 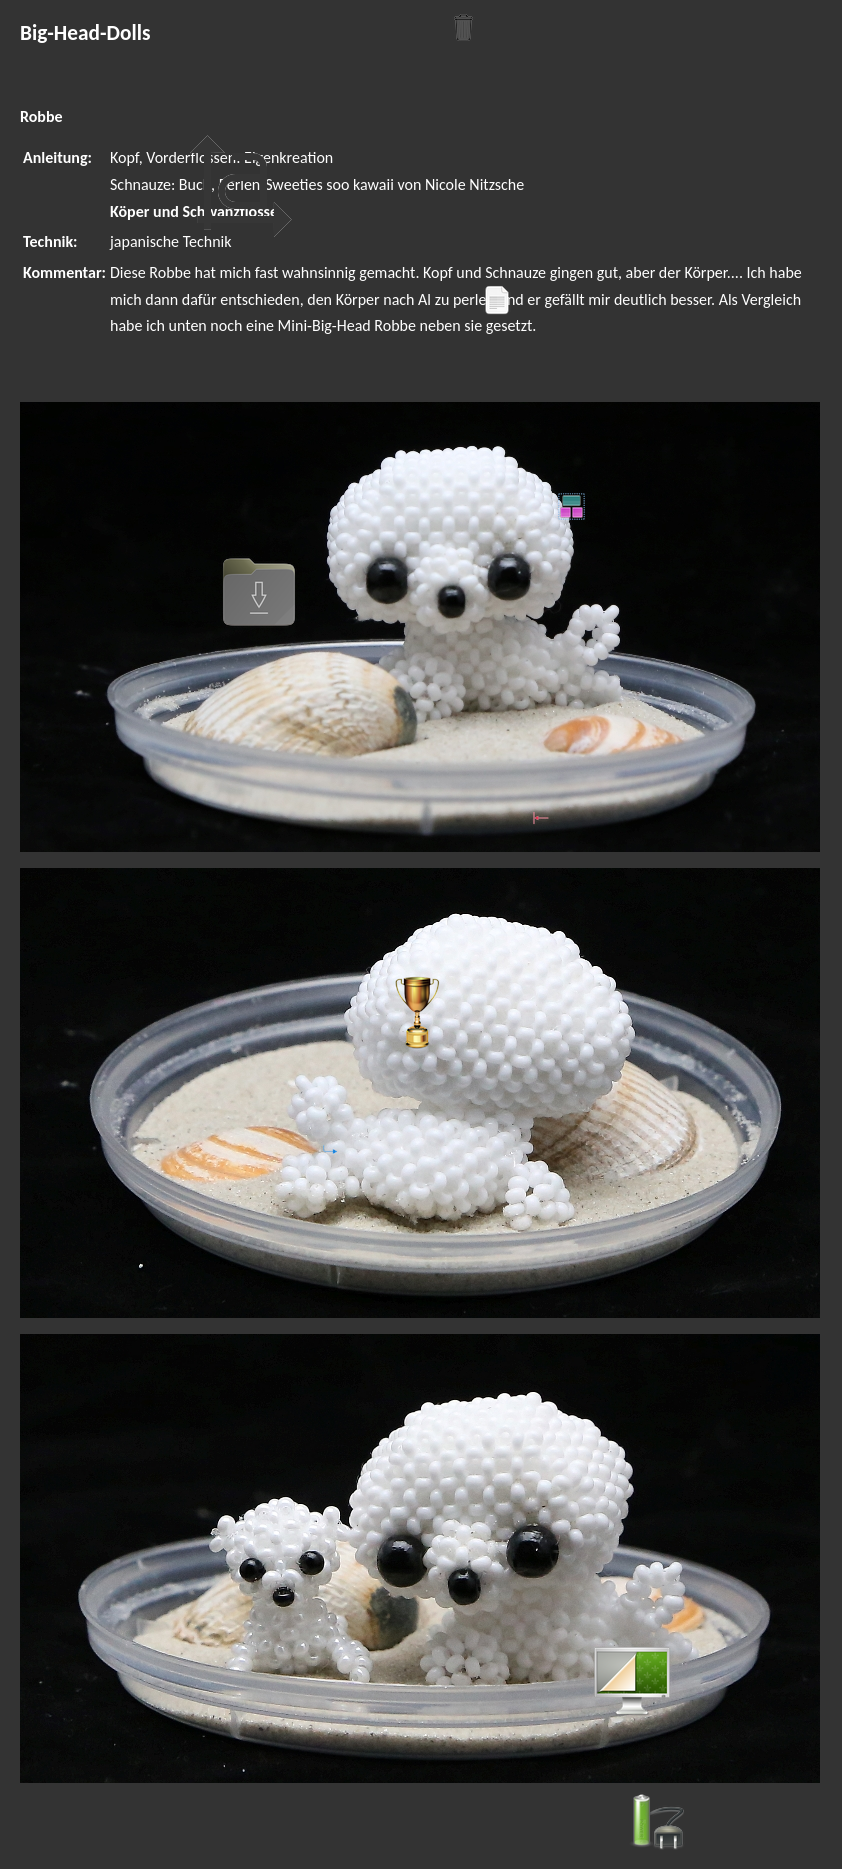 I want to click on select all items in the current view, so click(x=571, y=506).